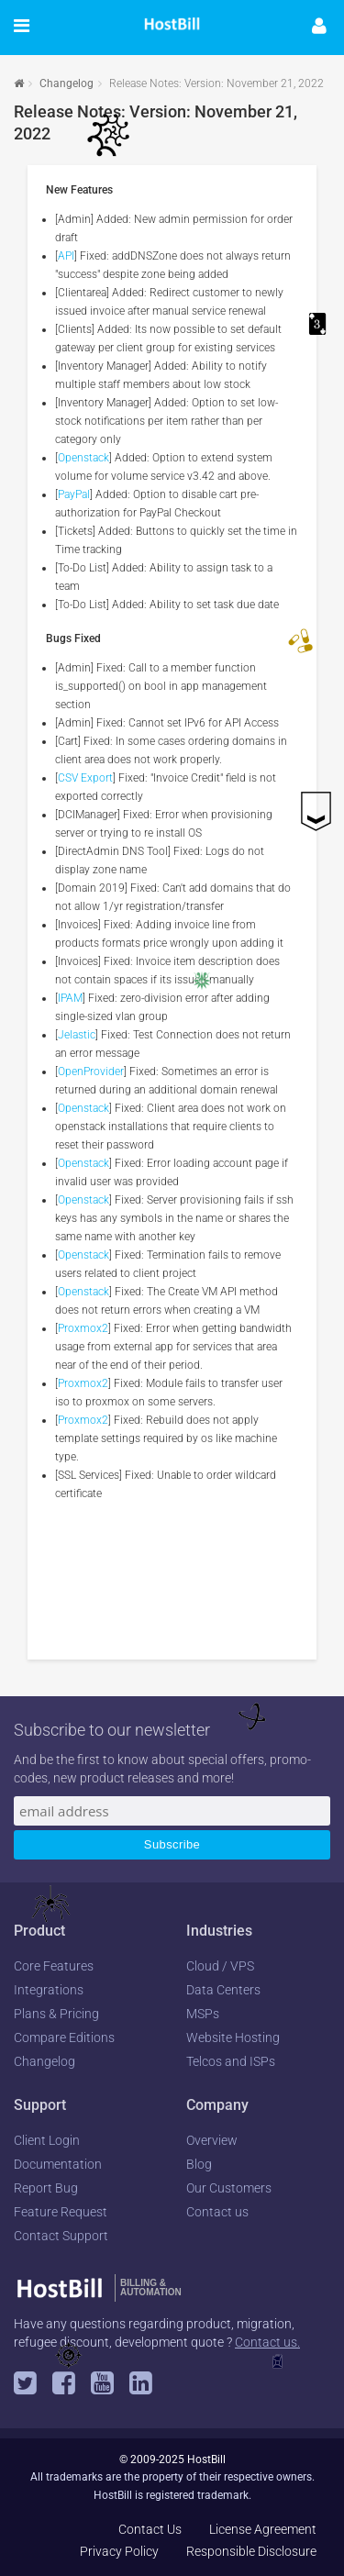 The image size is (344, 2576). What do you see at coordinates (316, 811) in the screenshot?
I see `indicates rank 1 or lowest tier status` at bounding box center [316, 811].